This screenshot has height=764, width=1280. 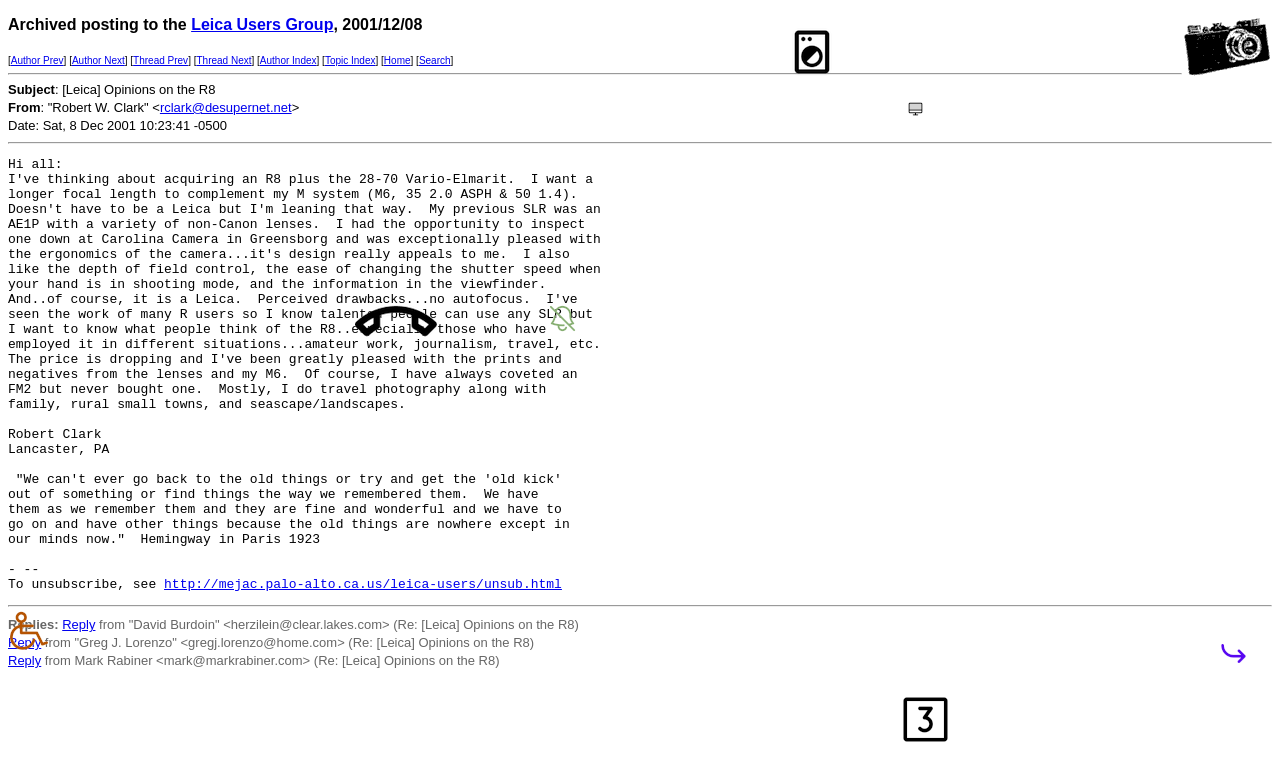 I want to click on find nearby laundromat or laundry services, so click(x=812, y=52).